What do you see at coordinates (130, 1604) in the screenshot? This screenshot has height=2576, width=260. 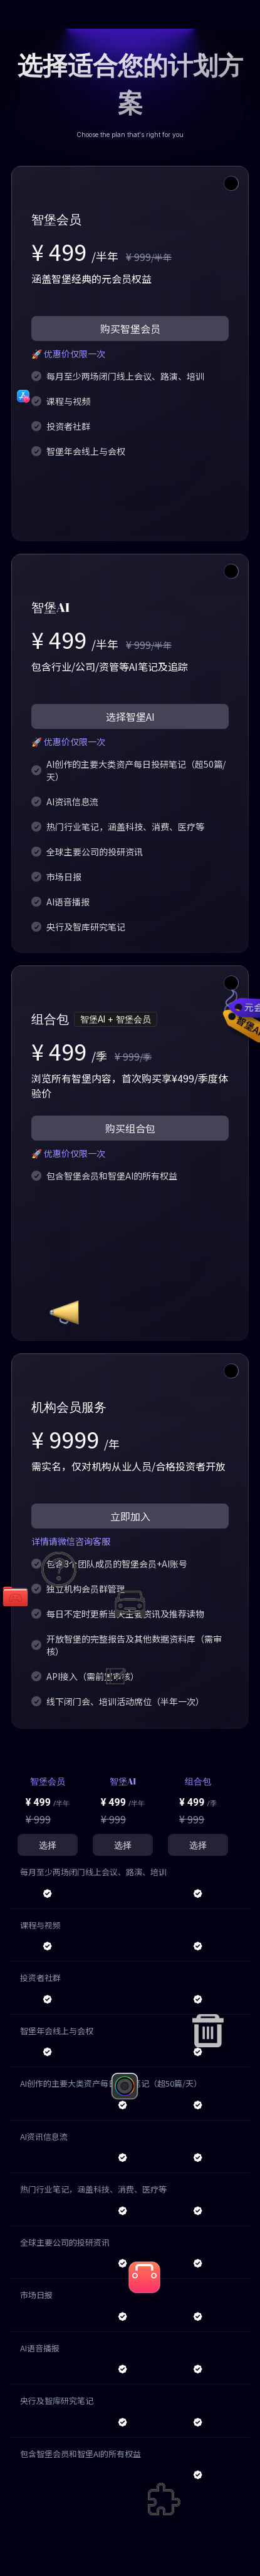 I see `access travel and transportation emoji` at bounding box center [130, 1604].